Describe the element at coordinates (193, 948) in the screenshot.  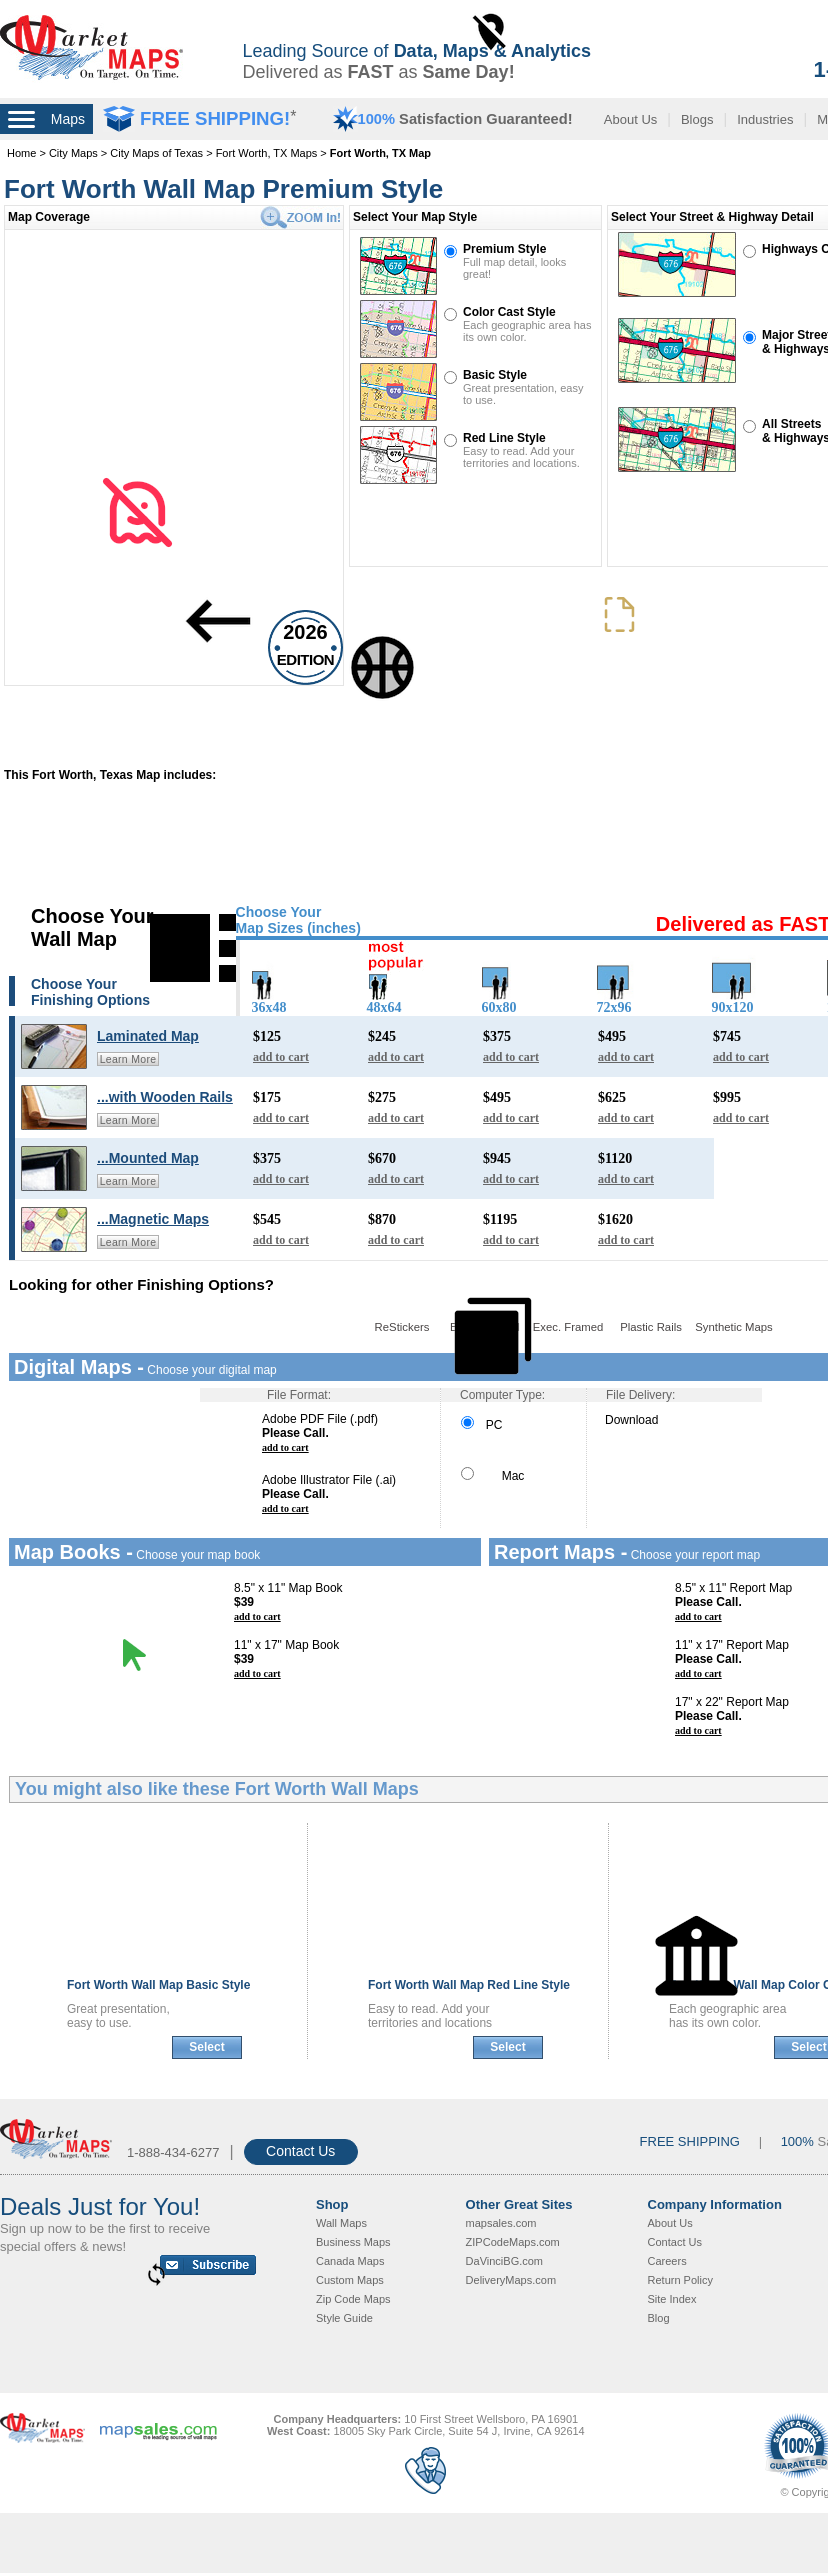
I see `toggle sidebar panel visibility` at that location.